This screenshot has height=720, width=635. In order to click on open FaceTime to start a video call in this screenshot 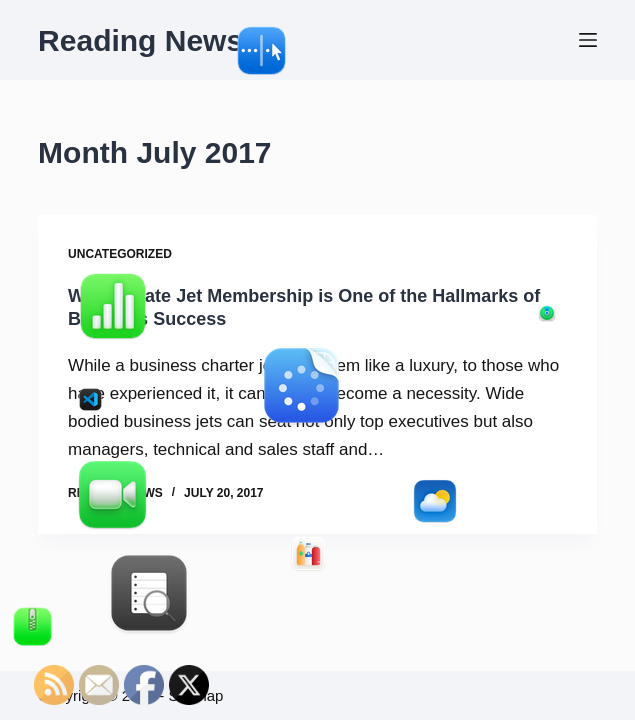, I will do `click(112, 494)`.